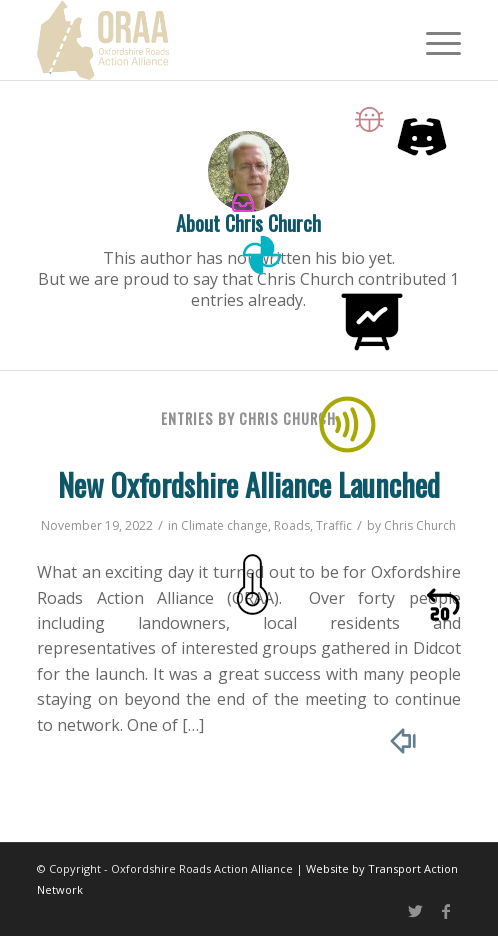 Image resolution: width=498 pixels, height=936 pixels. I want to click on view presentation or slideshow, so click(372, 322).